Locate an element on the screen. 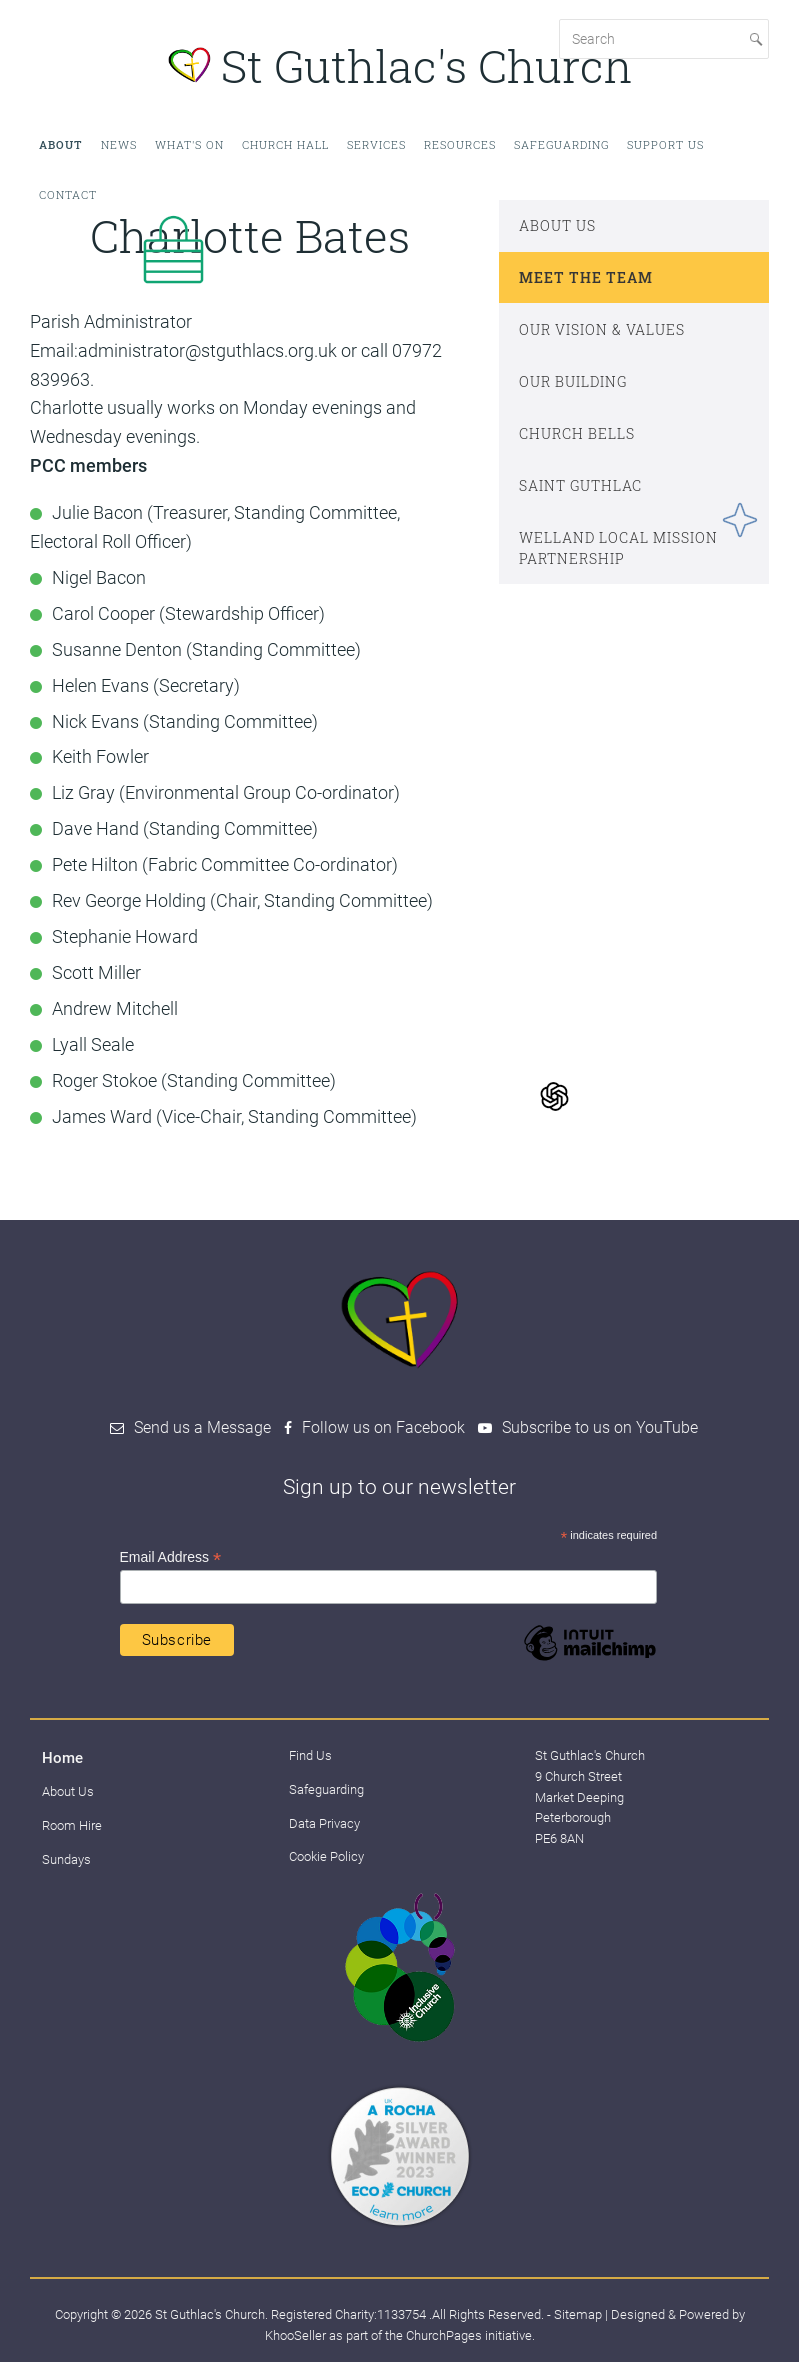 The height and width of the screenshot is (2362, 799). indicates a secure or encrypted connection is located at coordinates (173, 253).